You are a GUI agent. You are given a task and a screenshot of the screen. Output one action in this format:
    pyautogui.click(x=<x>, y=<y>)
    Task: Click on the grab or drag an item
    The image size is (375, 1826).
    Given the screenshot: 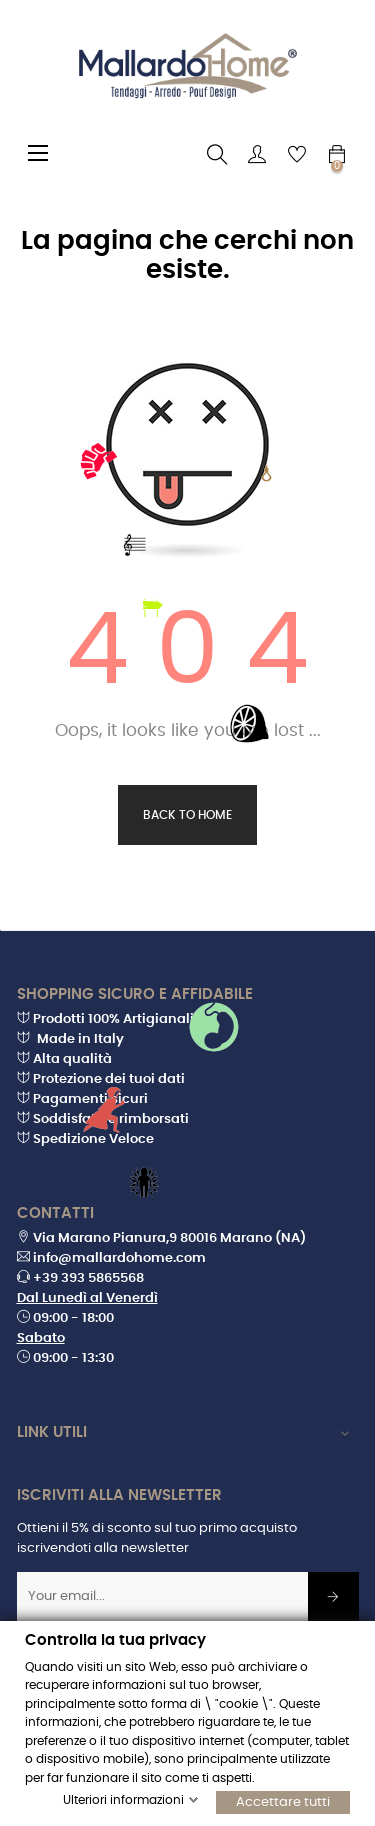 What is the action you would take?
    pyautogui.click(x=99, y=461)
    